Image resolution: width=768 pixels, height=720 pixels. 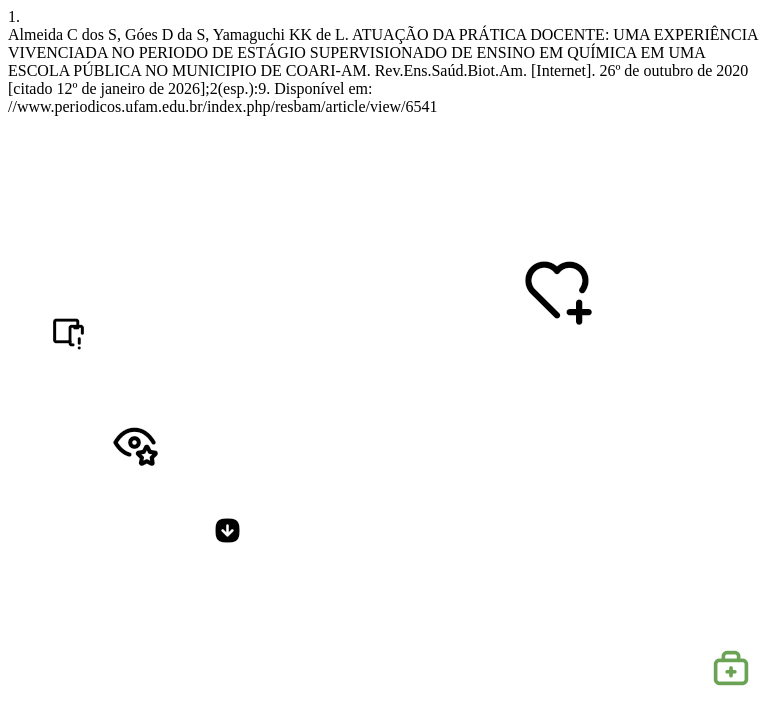 What do you see at coordinates (227, 530) in the screenshot?
I see `download file or content` at bounding box center [227, 530].